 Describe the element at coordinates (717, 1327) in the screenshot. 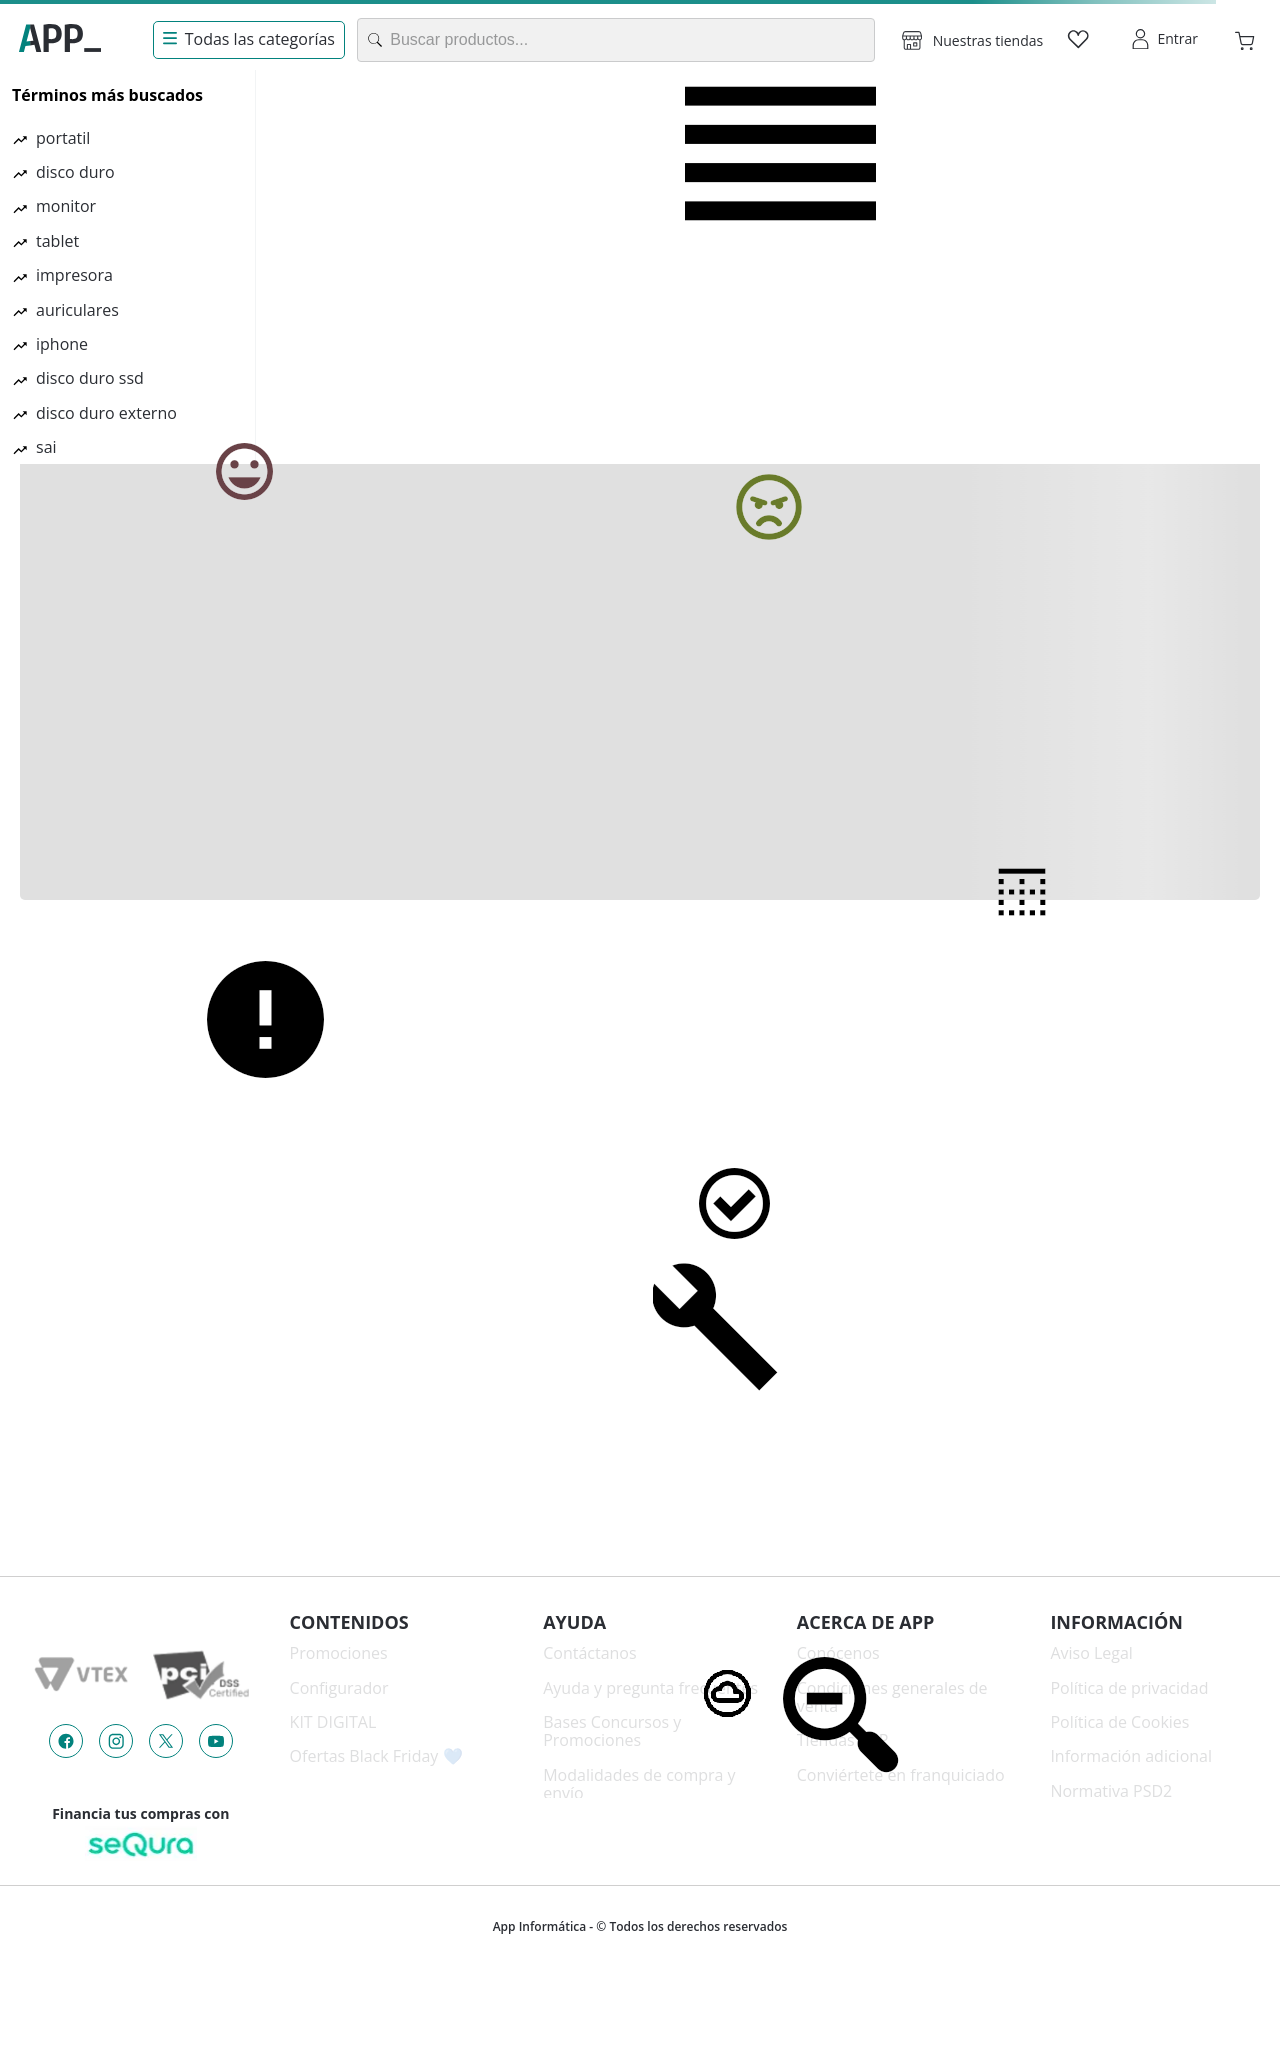

I see `access settings or configuration options` at that location.